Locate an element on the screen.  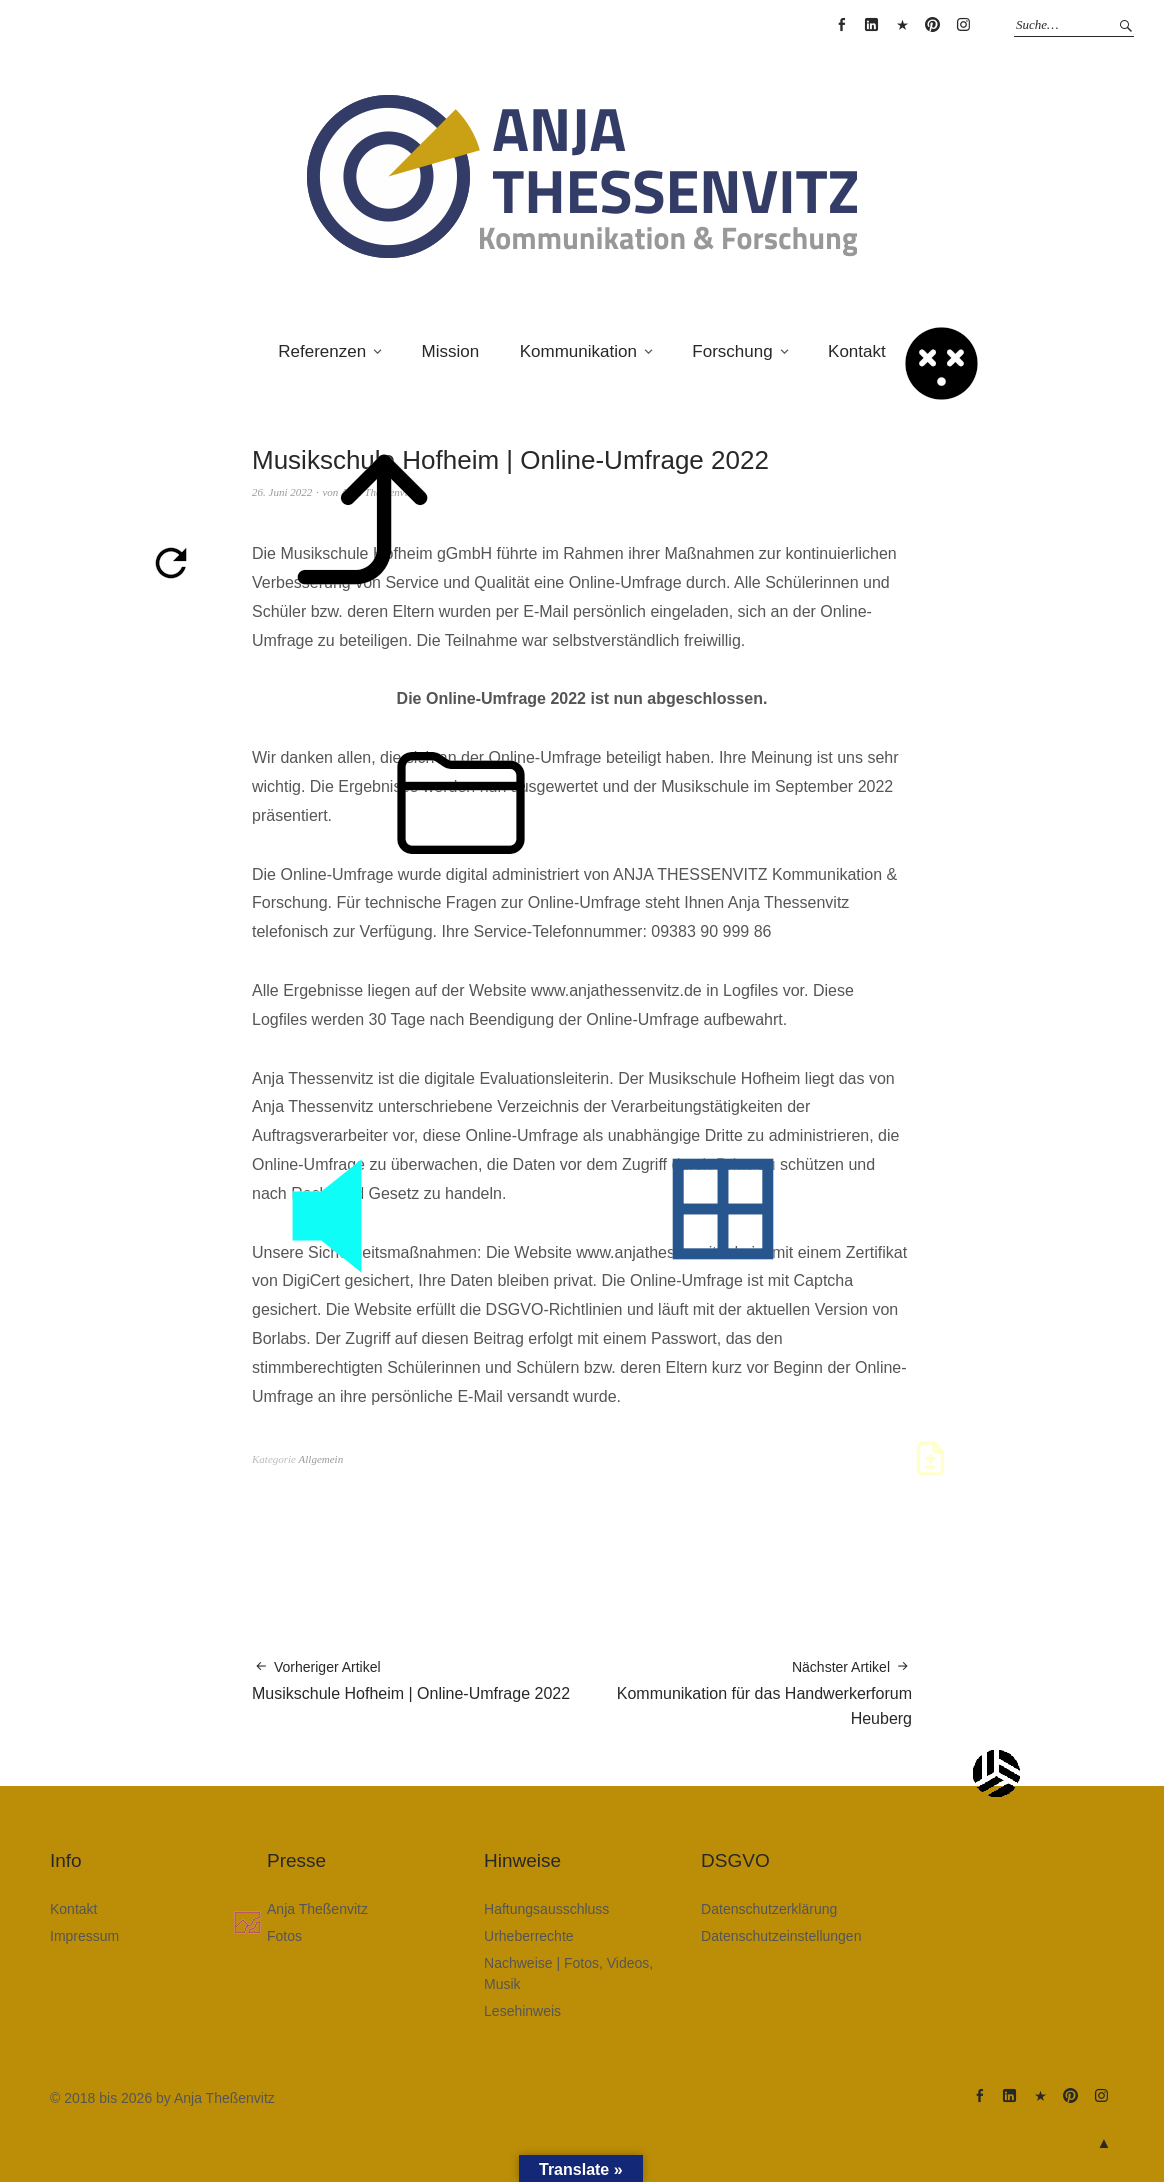
access your files and documents is located at coordinates (461, 803).